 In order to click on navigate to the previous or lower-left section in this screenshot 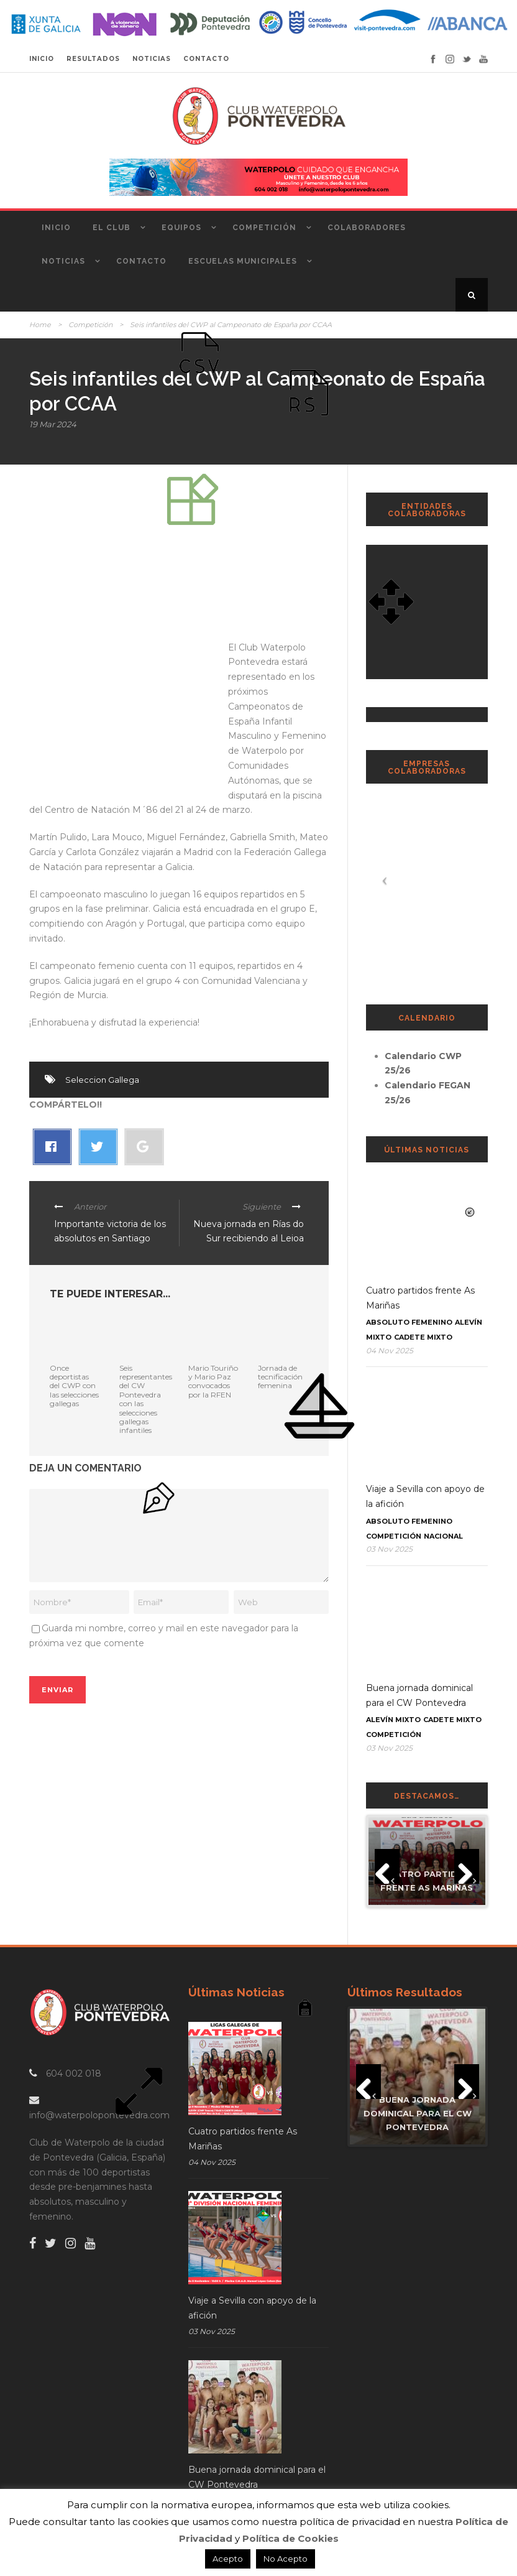, I will do `click(470, 1212)`.